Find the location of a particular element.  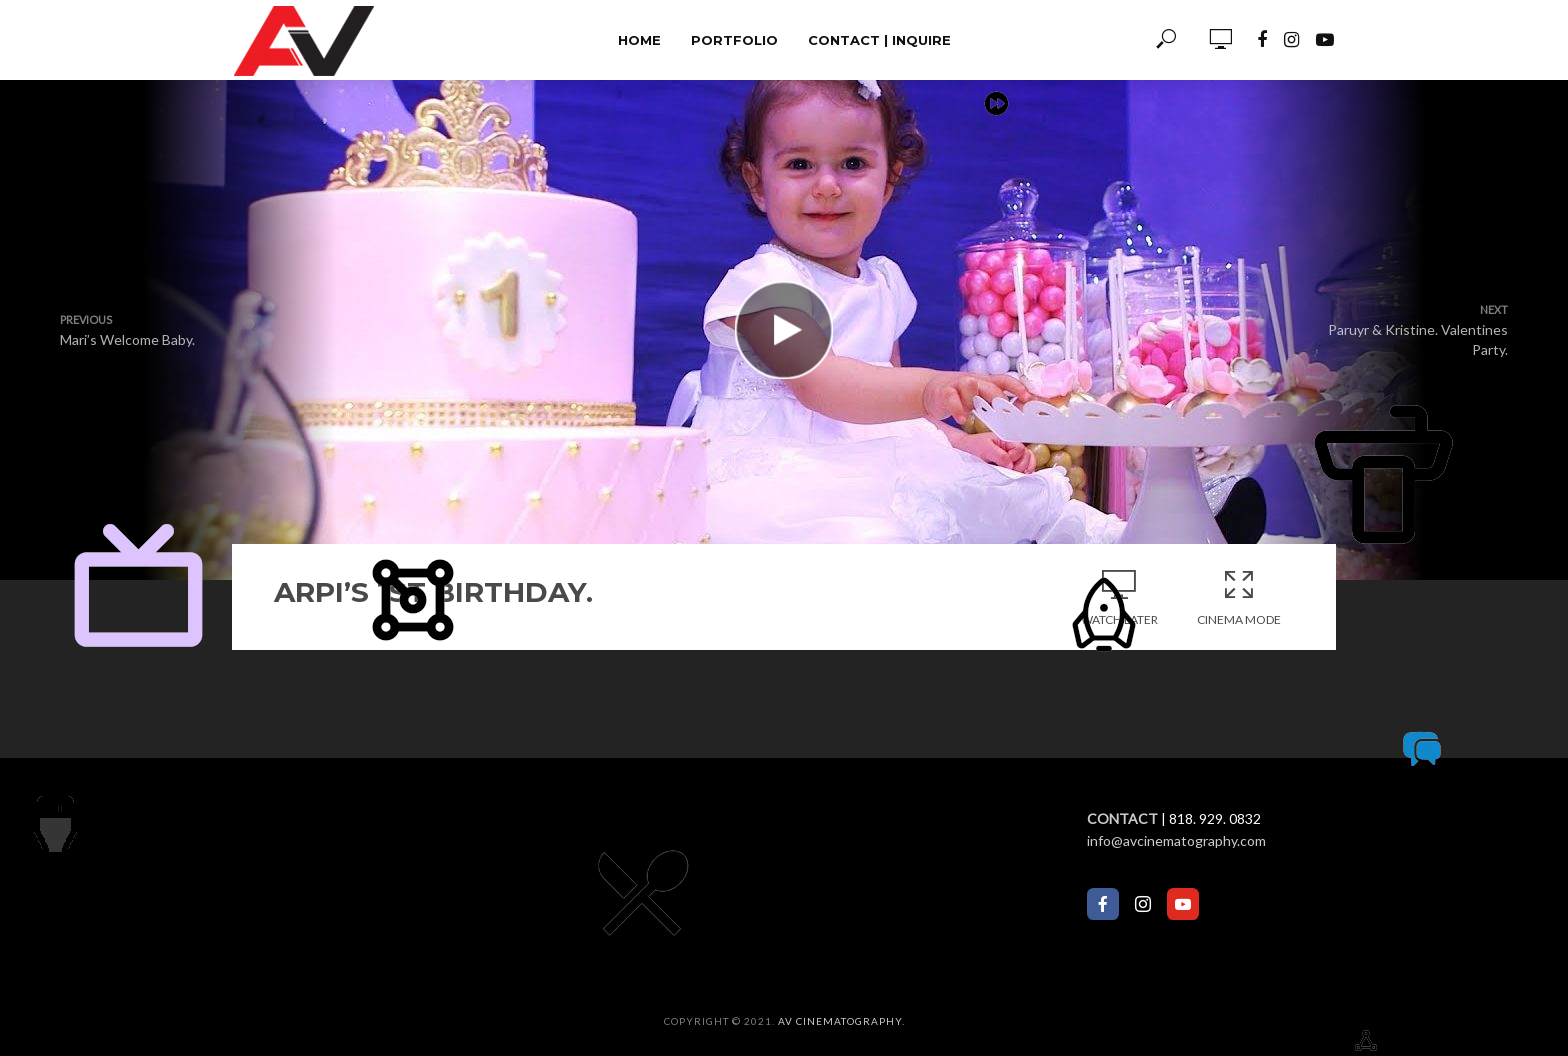

find nearby restaurants is located at coordinates (642, 892).